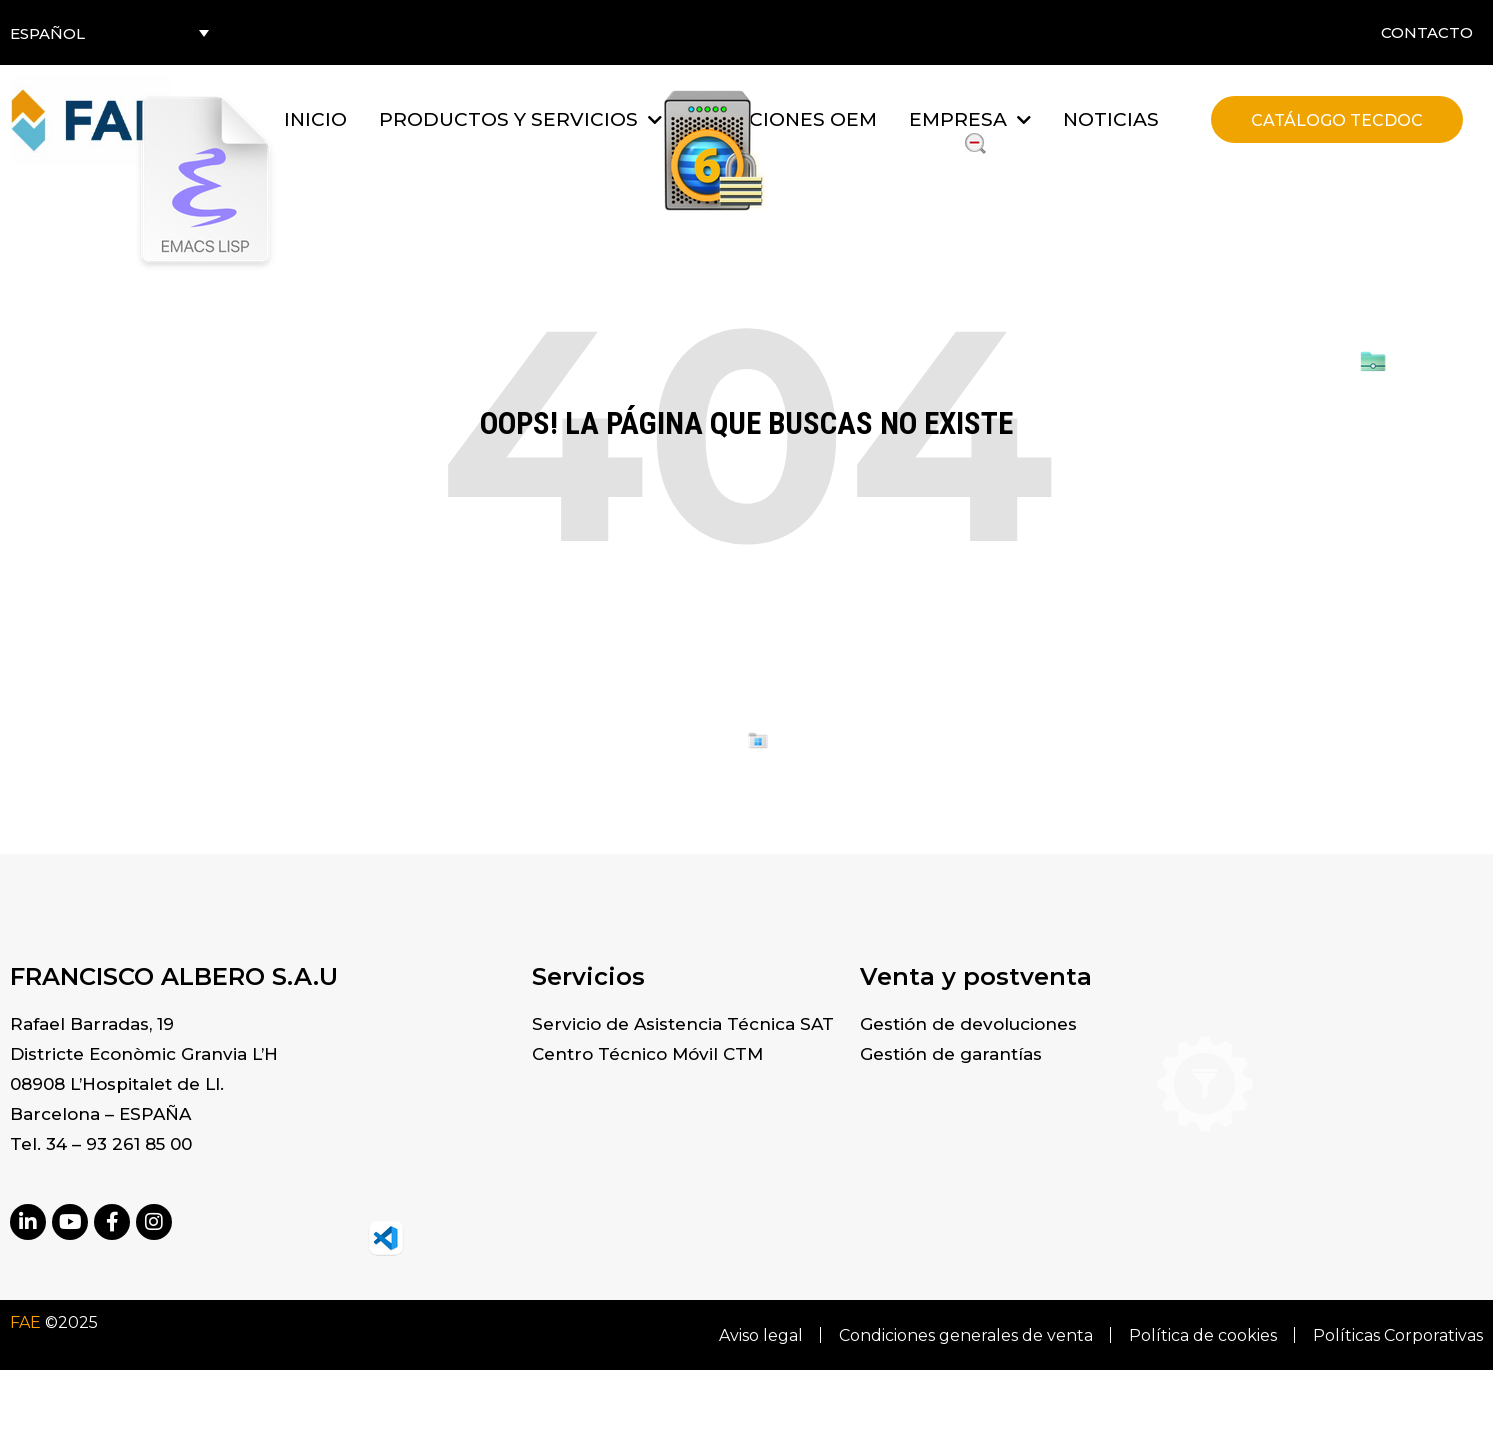 The height and width of the screenshot is (1443, 1493). What do you see at coordinates (975, 143) in the screenshot?
I see `zoom out of the current view` at bounding box center [975, 143].